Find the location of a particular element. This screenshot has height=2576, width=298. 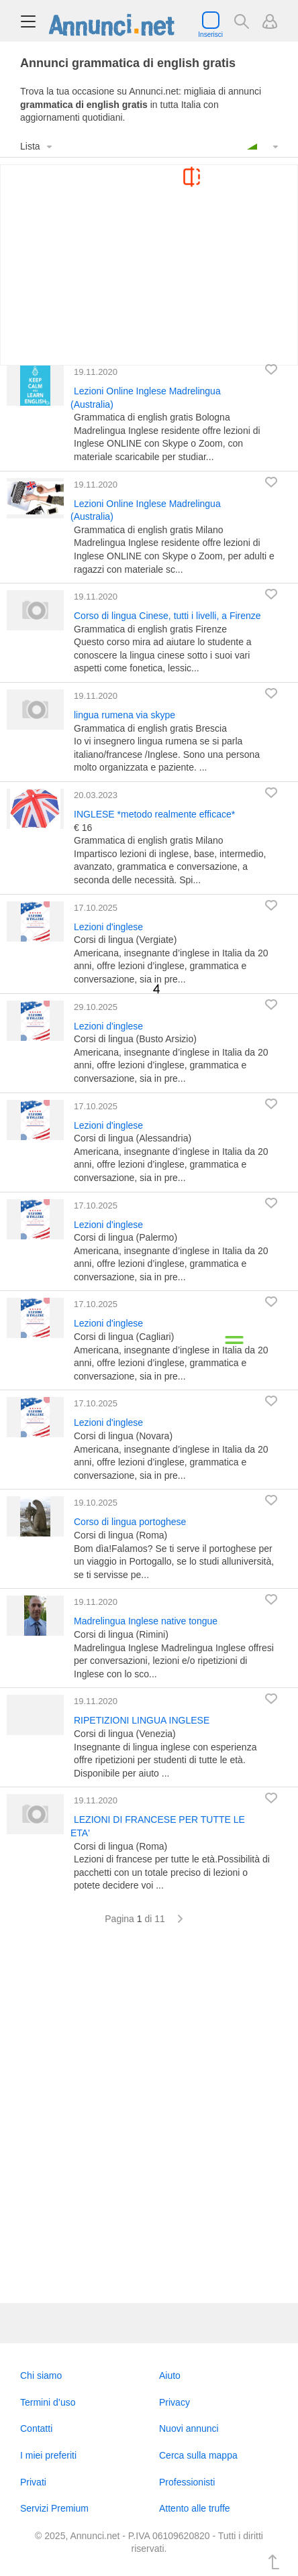

indicates step 4 in a multi-step process is located at coordinates (156, 989).